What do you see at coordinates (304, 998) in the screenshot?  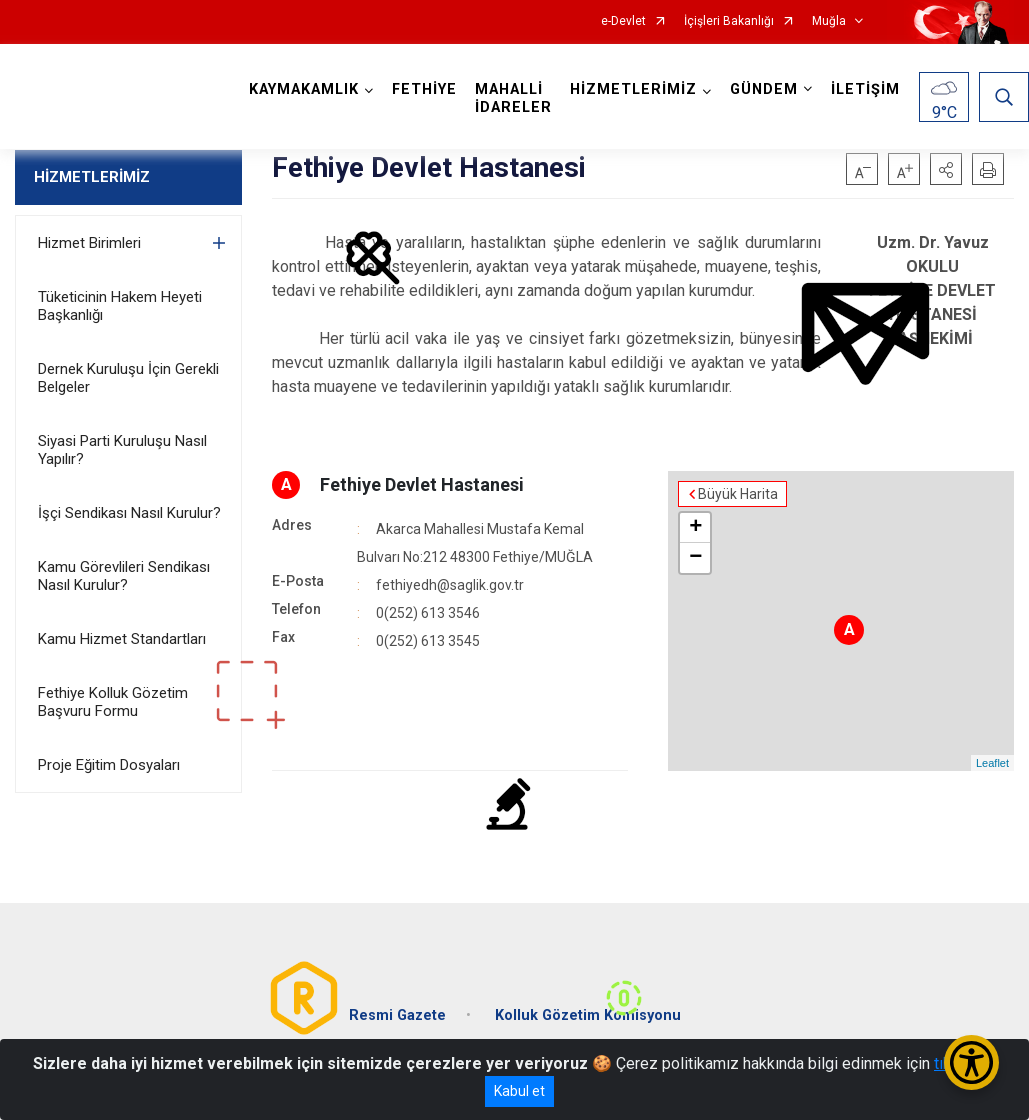 I see `indicates a hexagonal badge or label with "R" designation` at bounding box center [304, 998].